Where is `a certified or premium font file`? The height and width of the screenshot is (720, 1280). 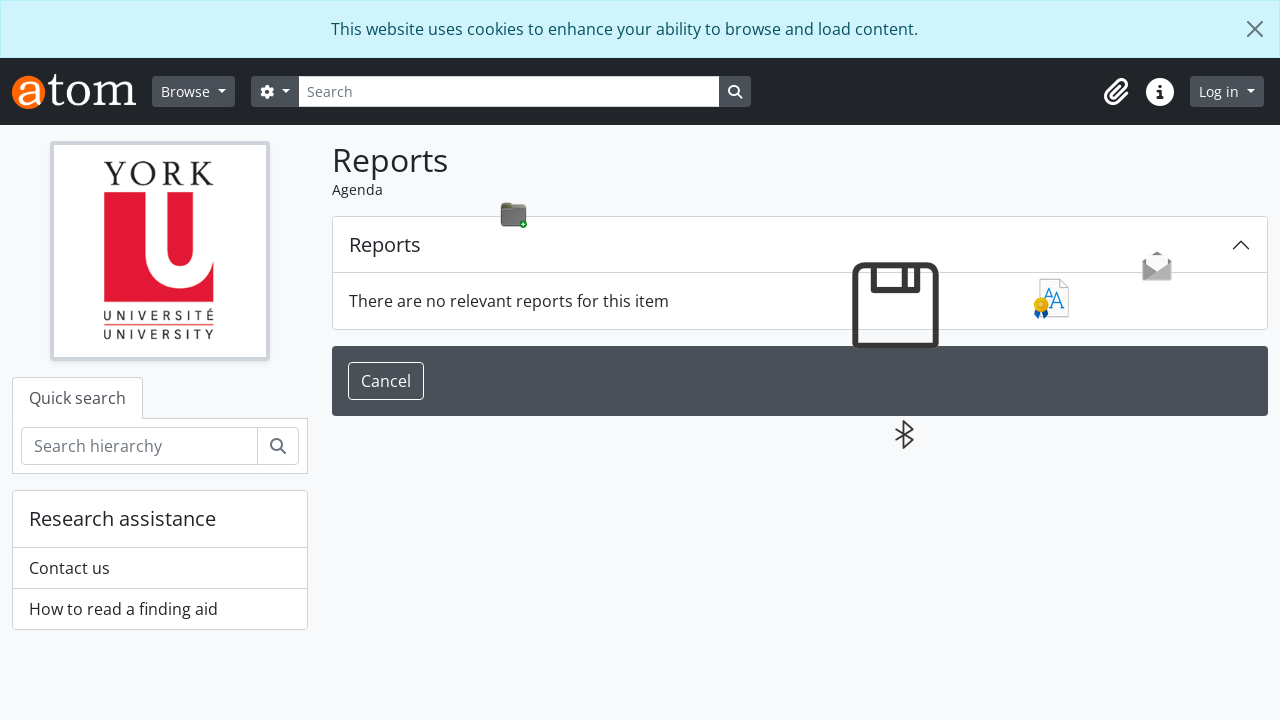 a certified or premium font file is located at coordinates (1054, 298).